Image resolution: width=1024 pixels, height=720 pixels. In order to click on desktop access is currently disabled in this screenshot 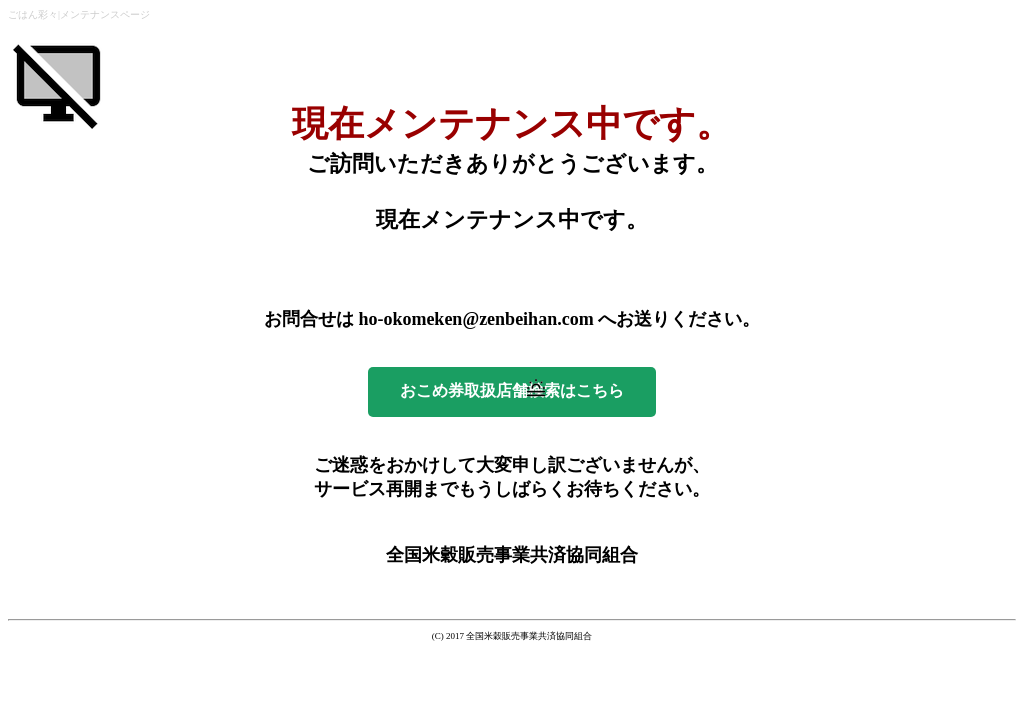, I will do `click(58, 83)`.